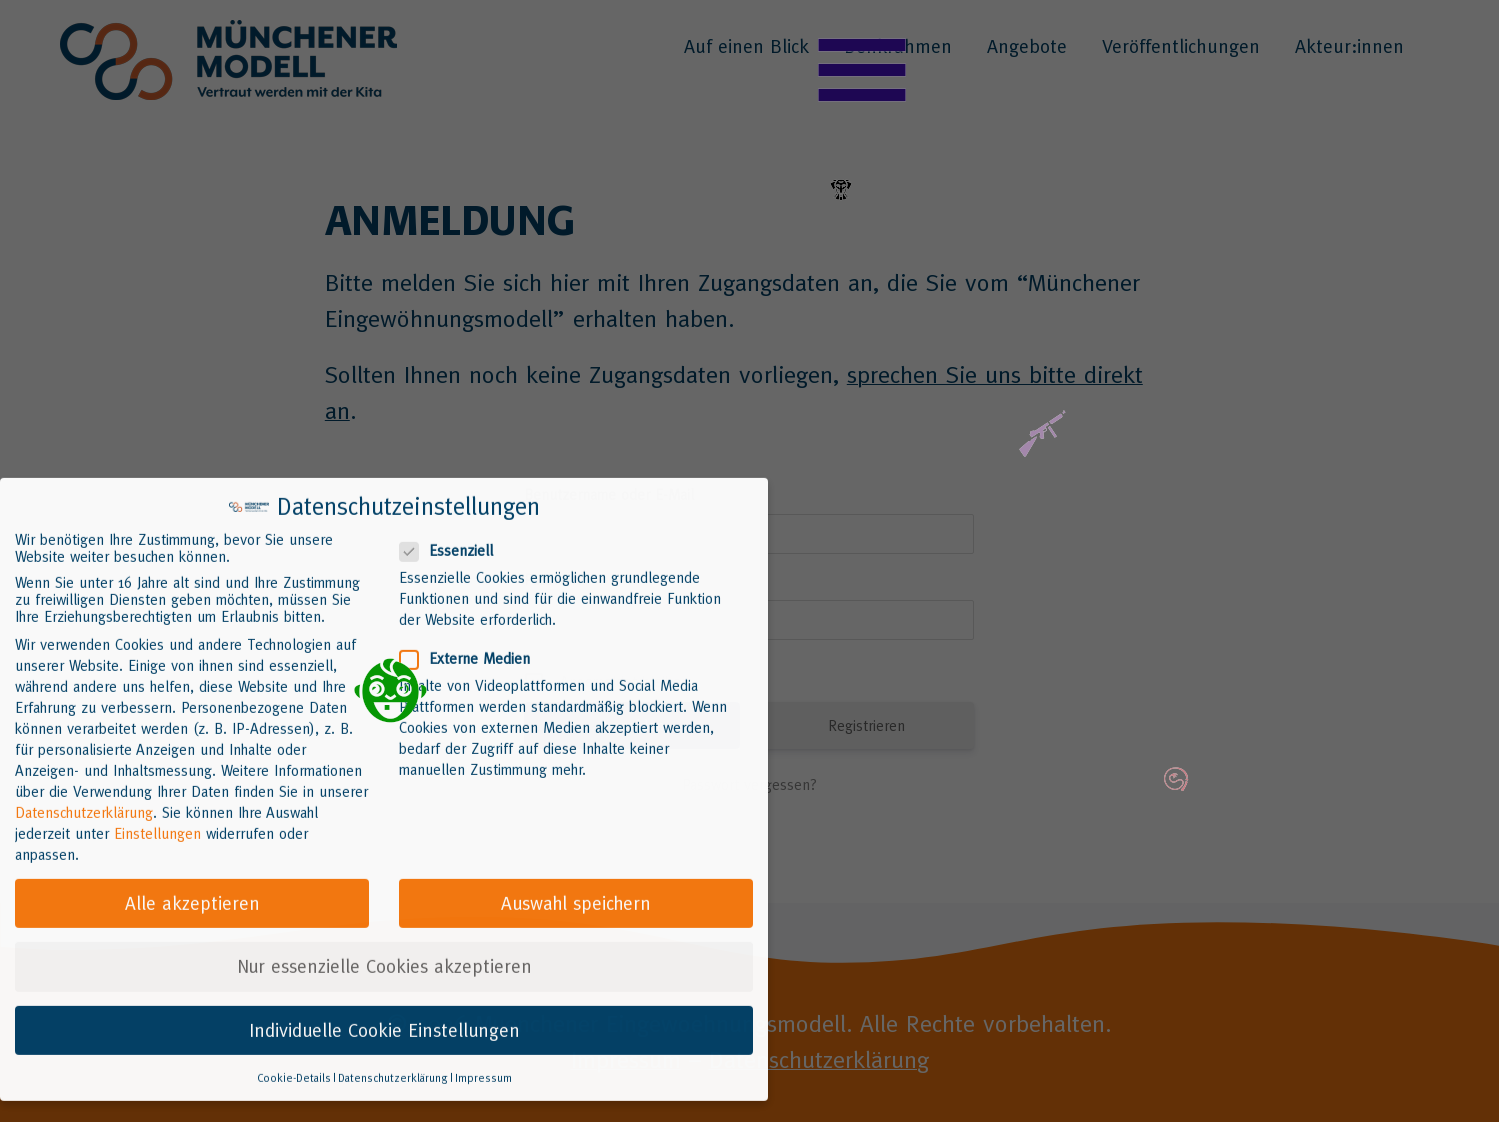  I want to click on whip weapon item in a game inventory, so click(1176, 779).